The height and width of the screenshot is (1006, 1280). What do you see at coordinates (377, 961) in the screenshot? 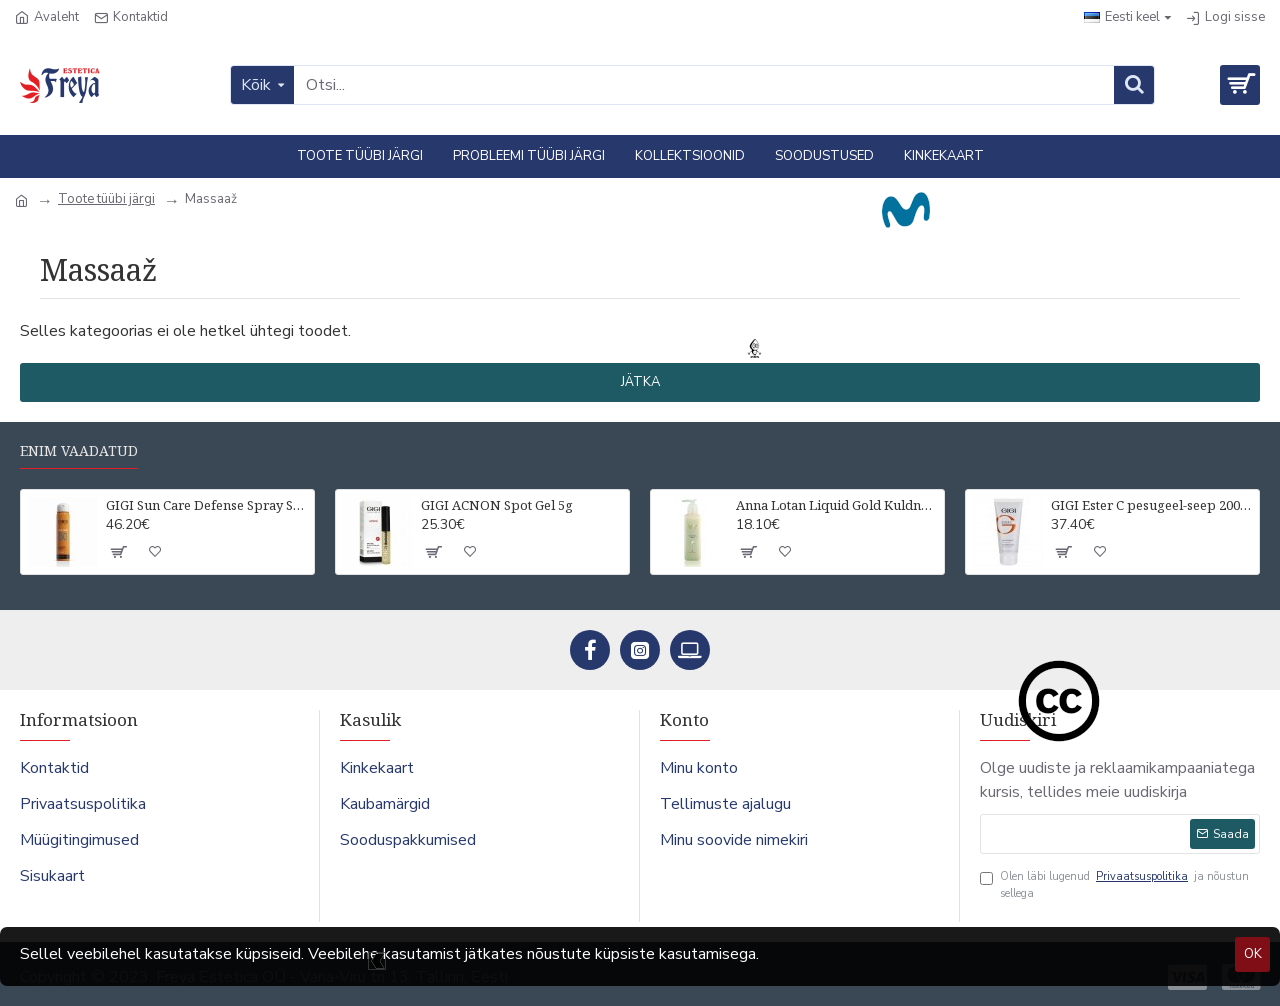
I see `thurgauer kantonalbank logo` at bounding box center [377, 961].